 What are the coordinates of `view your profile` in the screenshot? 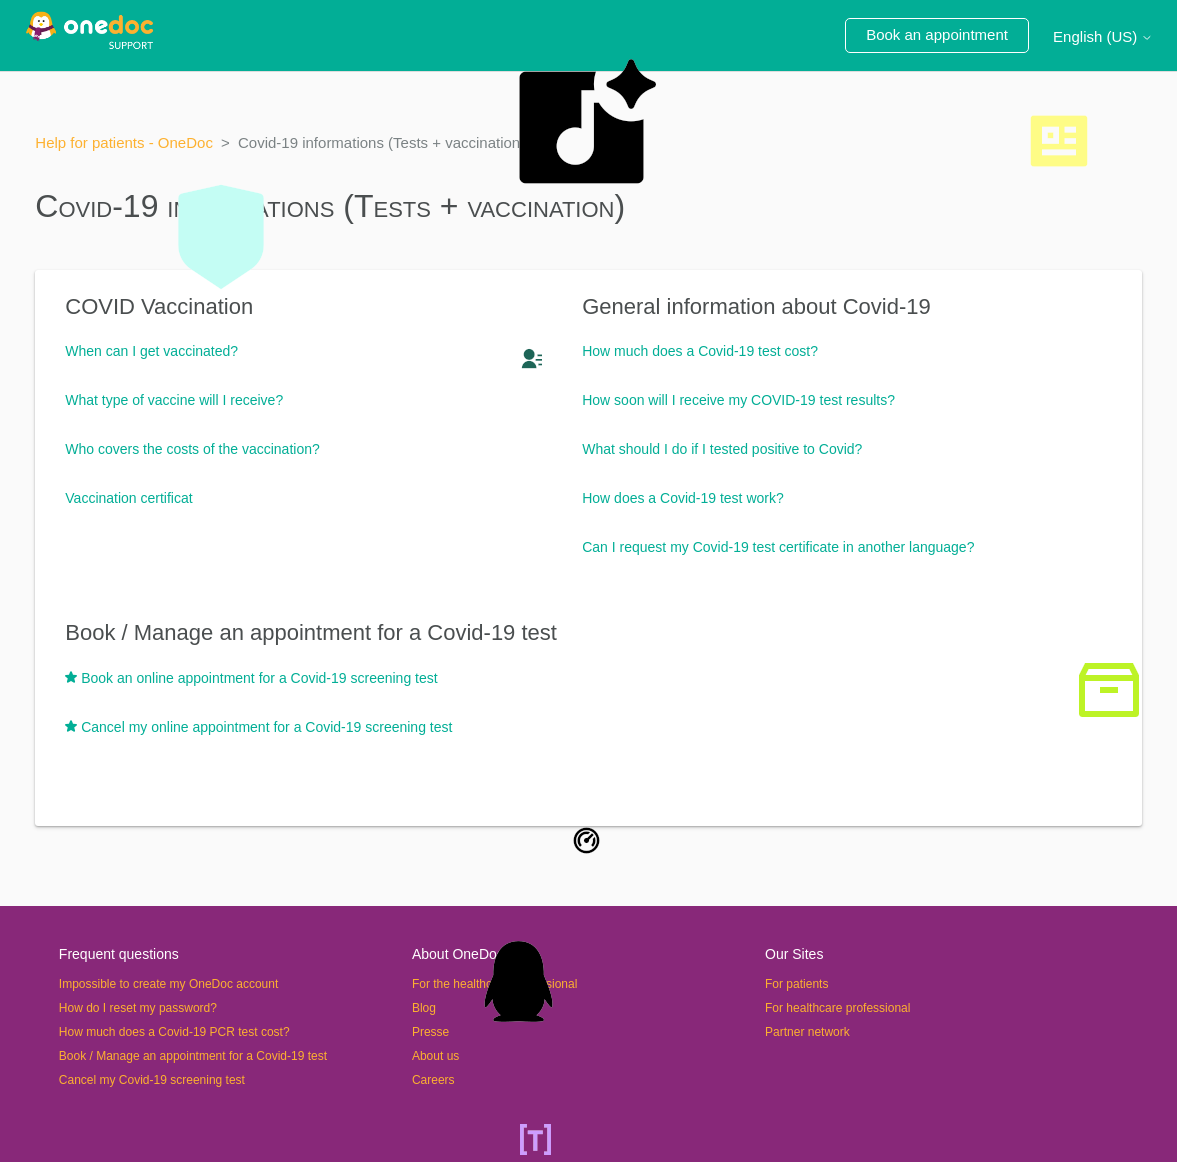 It's located at (1059, 141).